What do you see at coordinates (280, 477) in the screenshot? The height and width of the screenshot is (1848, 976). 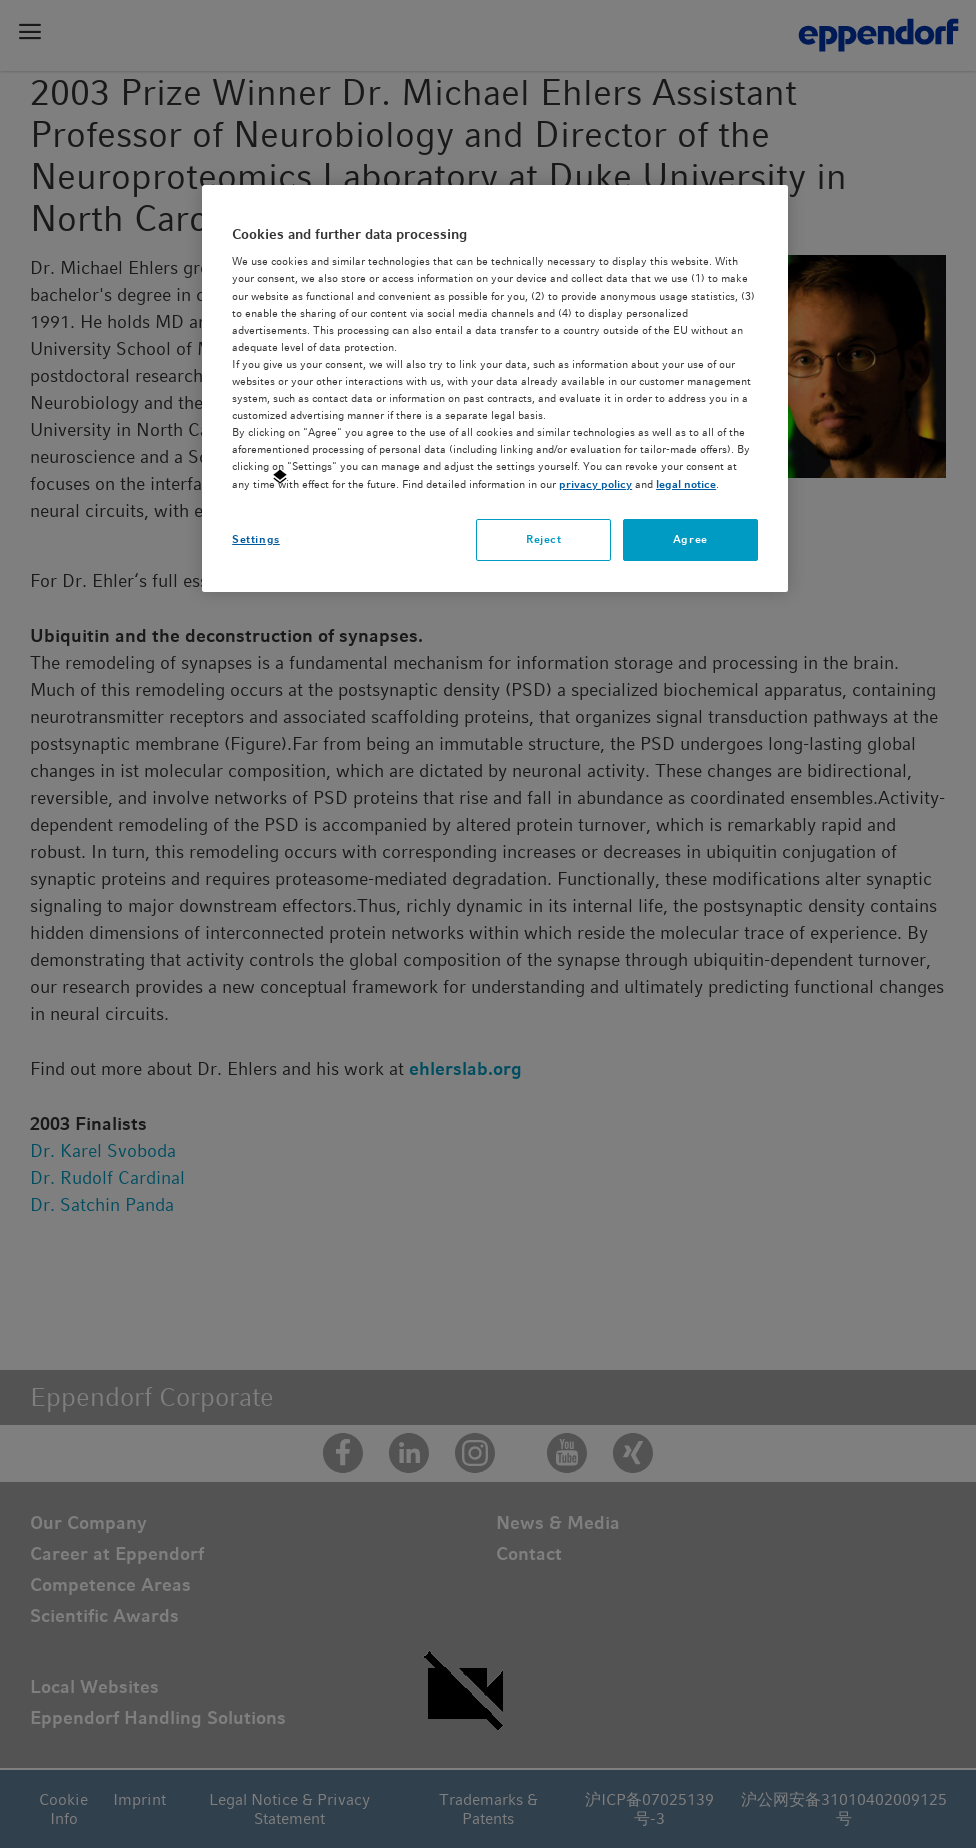 I see `toggle map layers or overlays` at bounding box center [280, 477].